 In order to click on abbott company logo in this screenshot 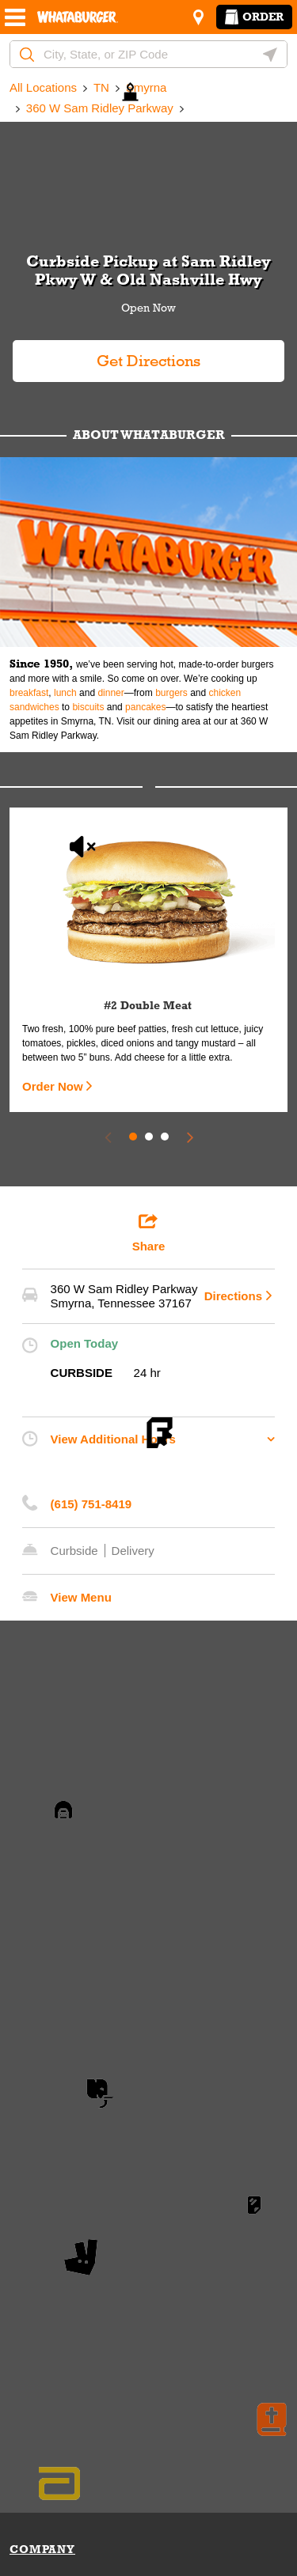, I will do `click(59, 2483)`.